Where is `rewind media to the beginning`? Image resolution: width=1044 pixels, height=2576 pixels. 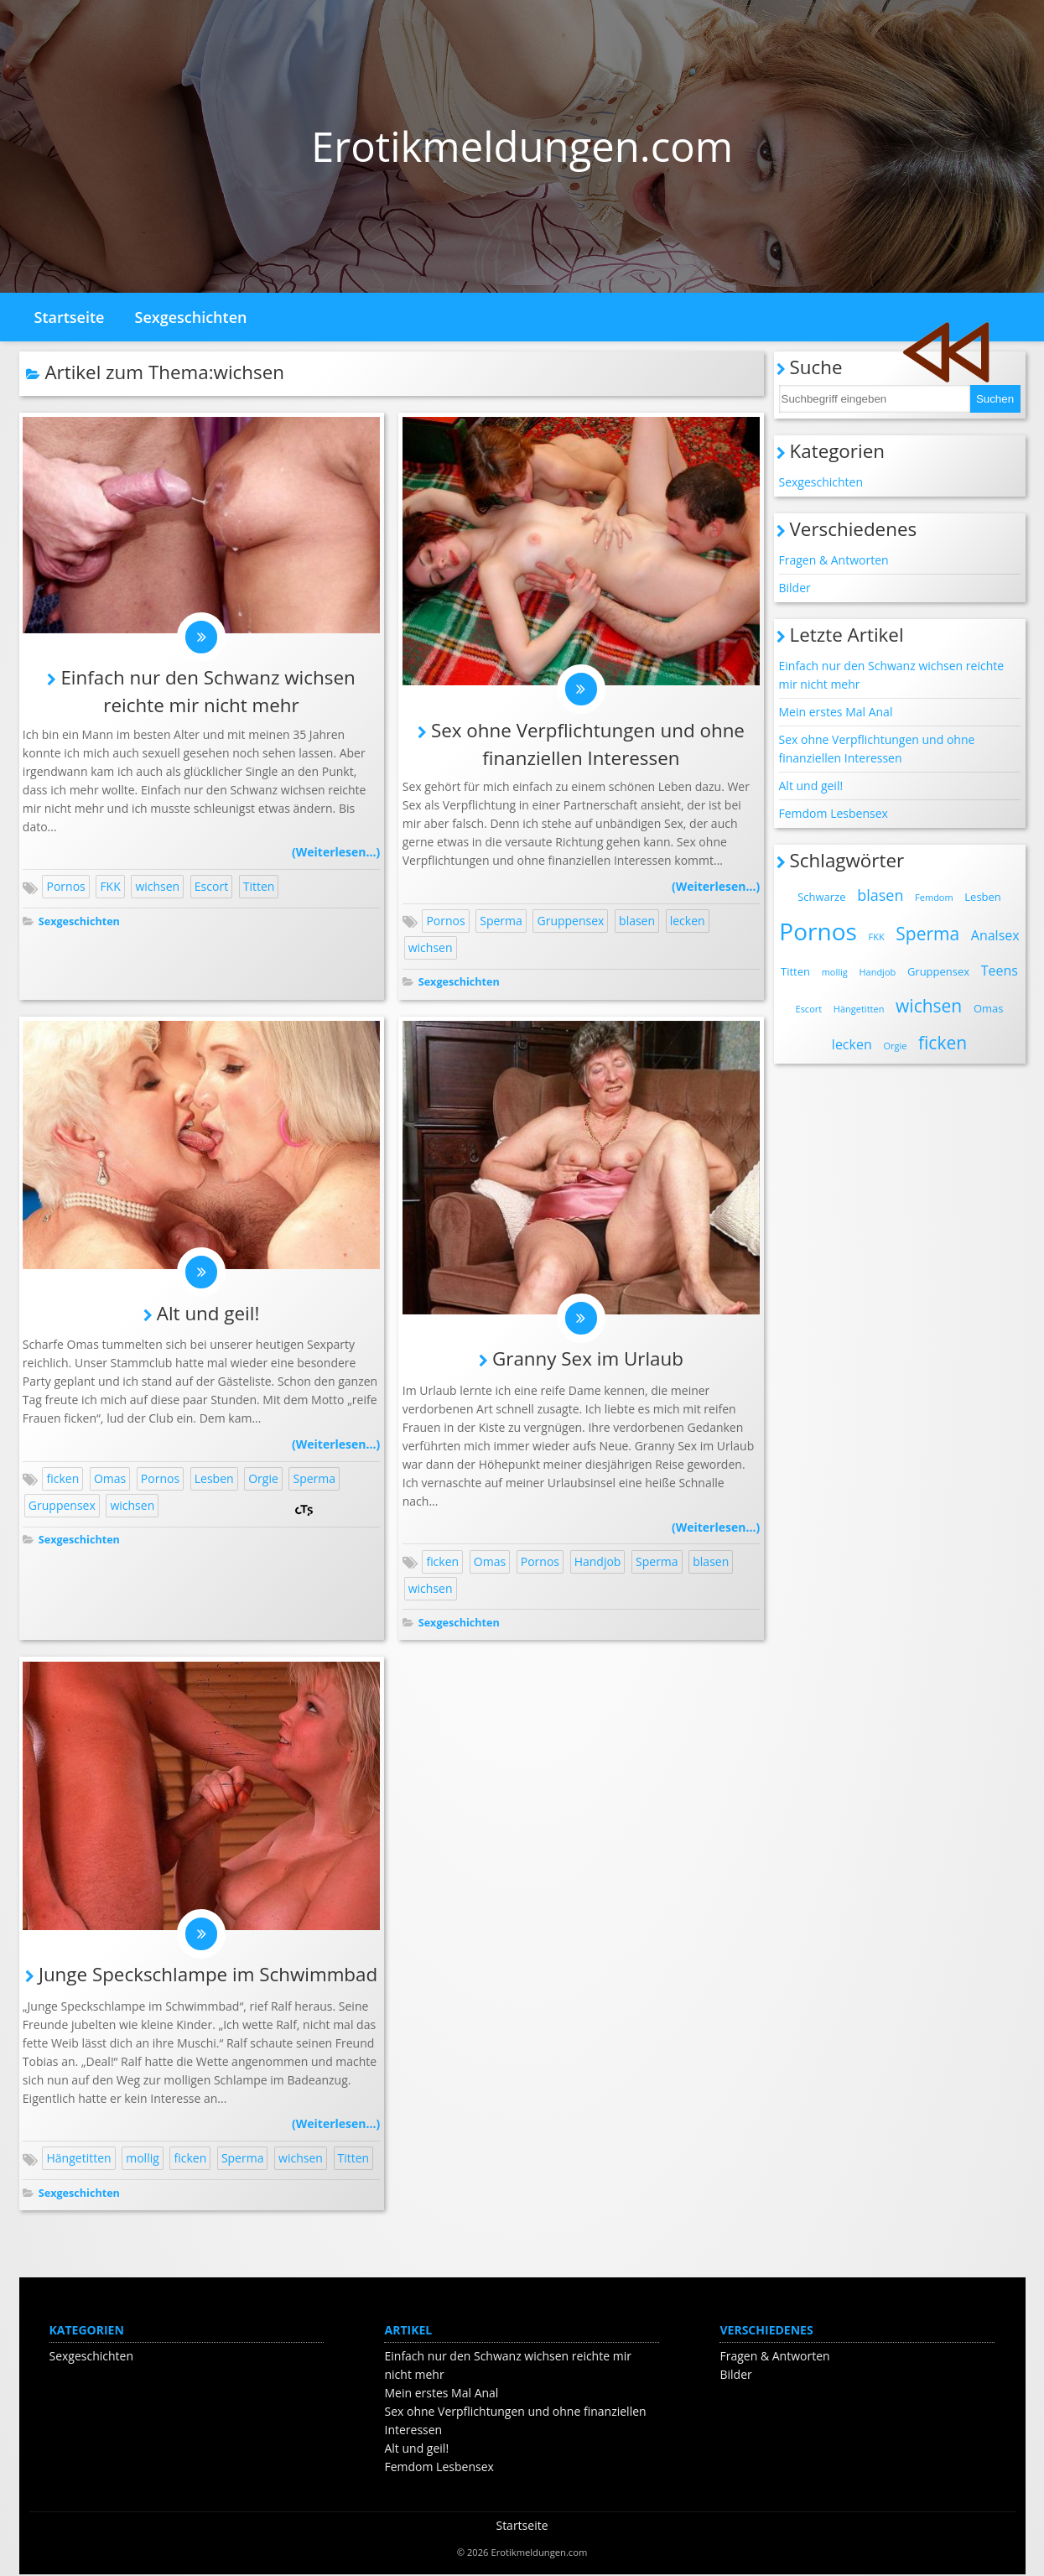 rewind media to the beginning is located at coordinates (949, 352).